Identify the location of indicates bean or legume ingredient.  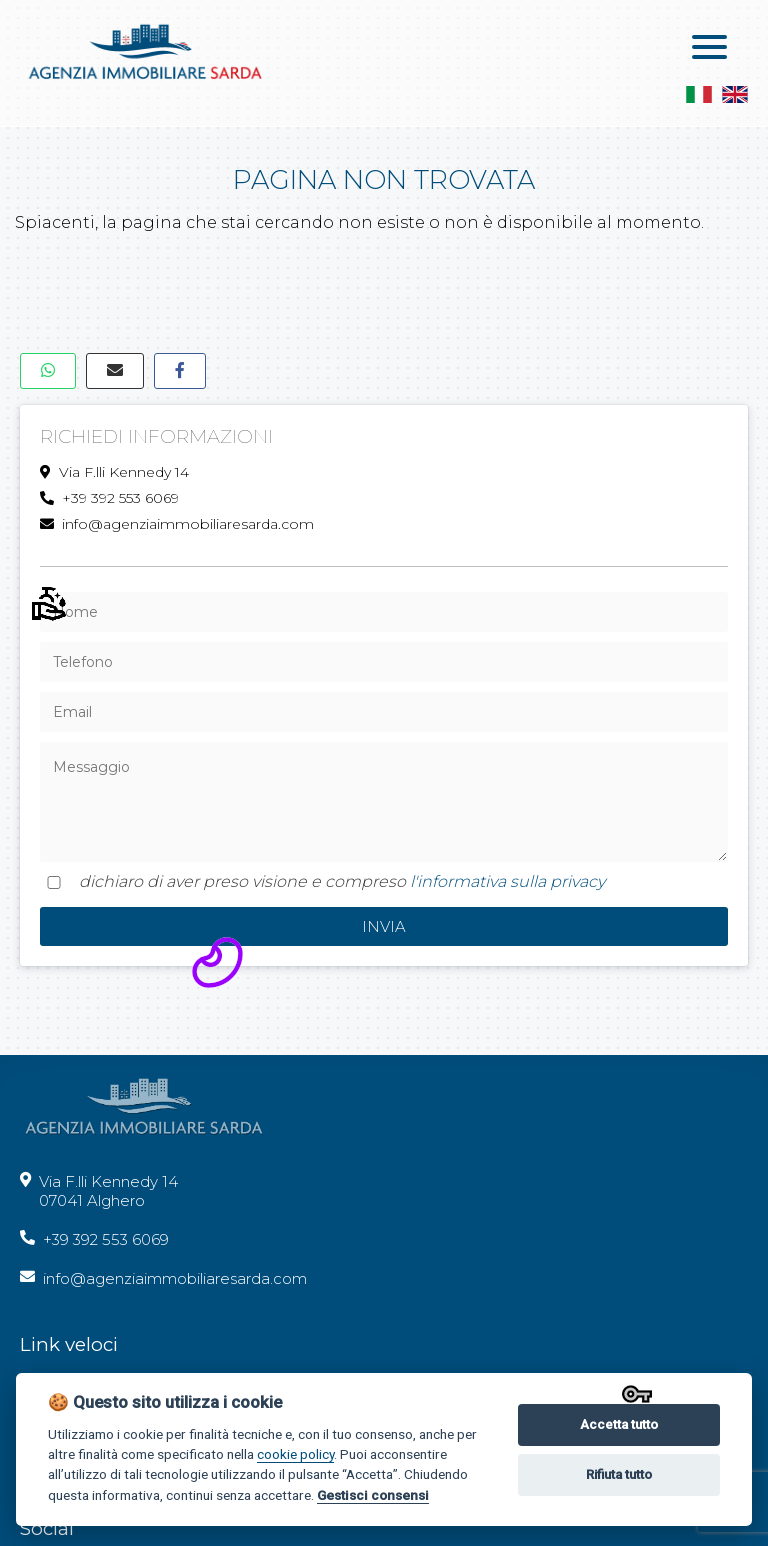
(217, 962).